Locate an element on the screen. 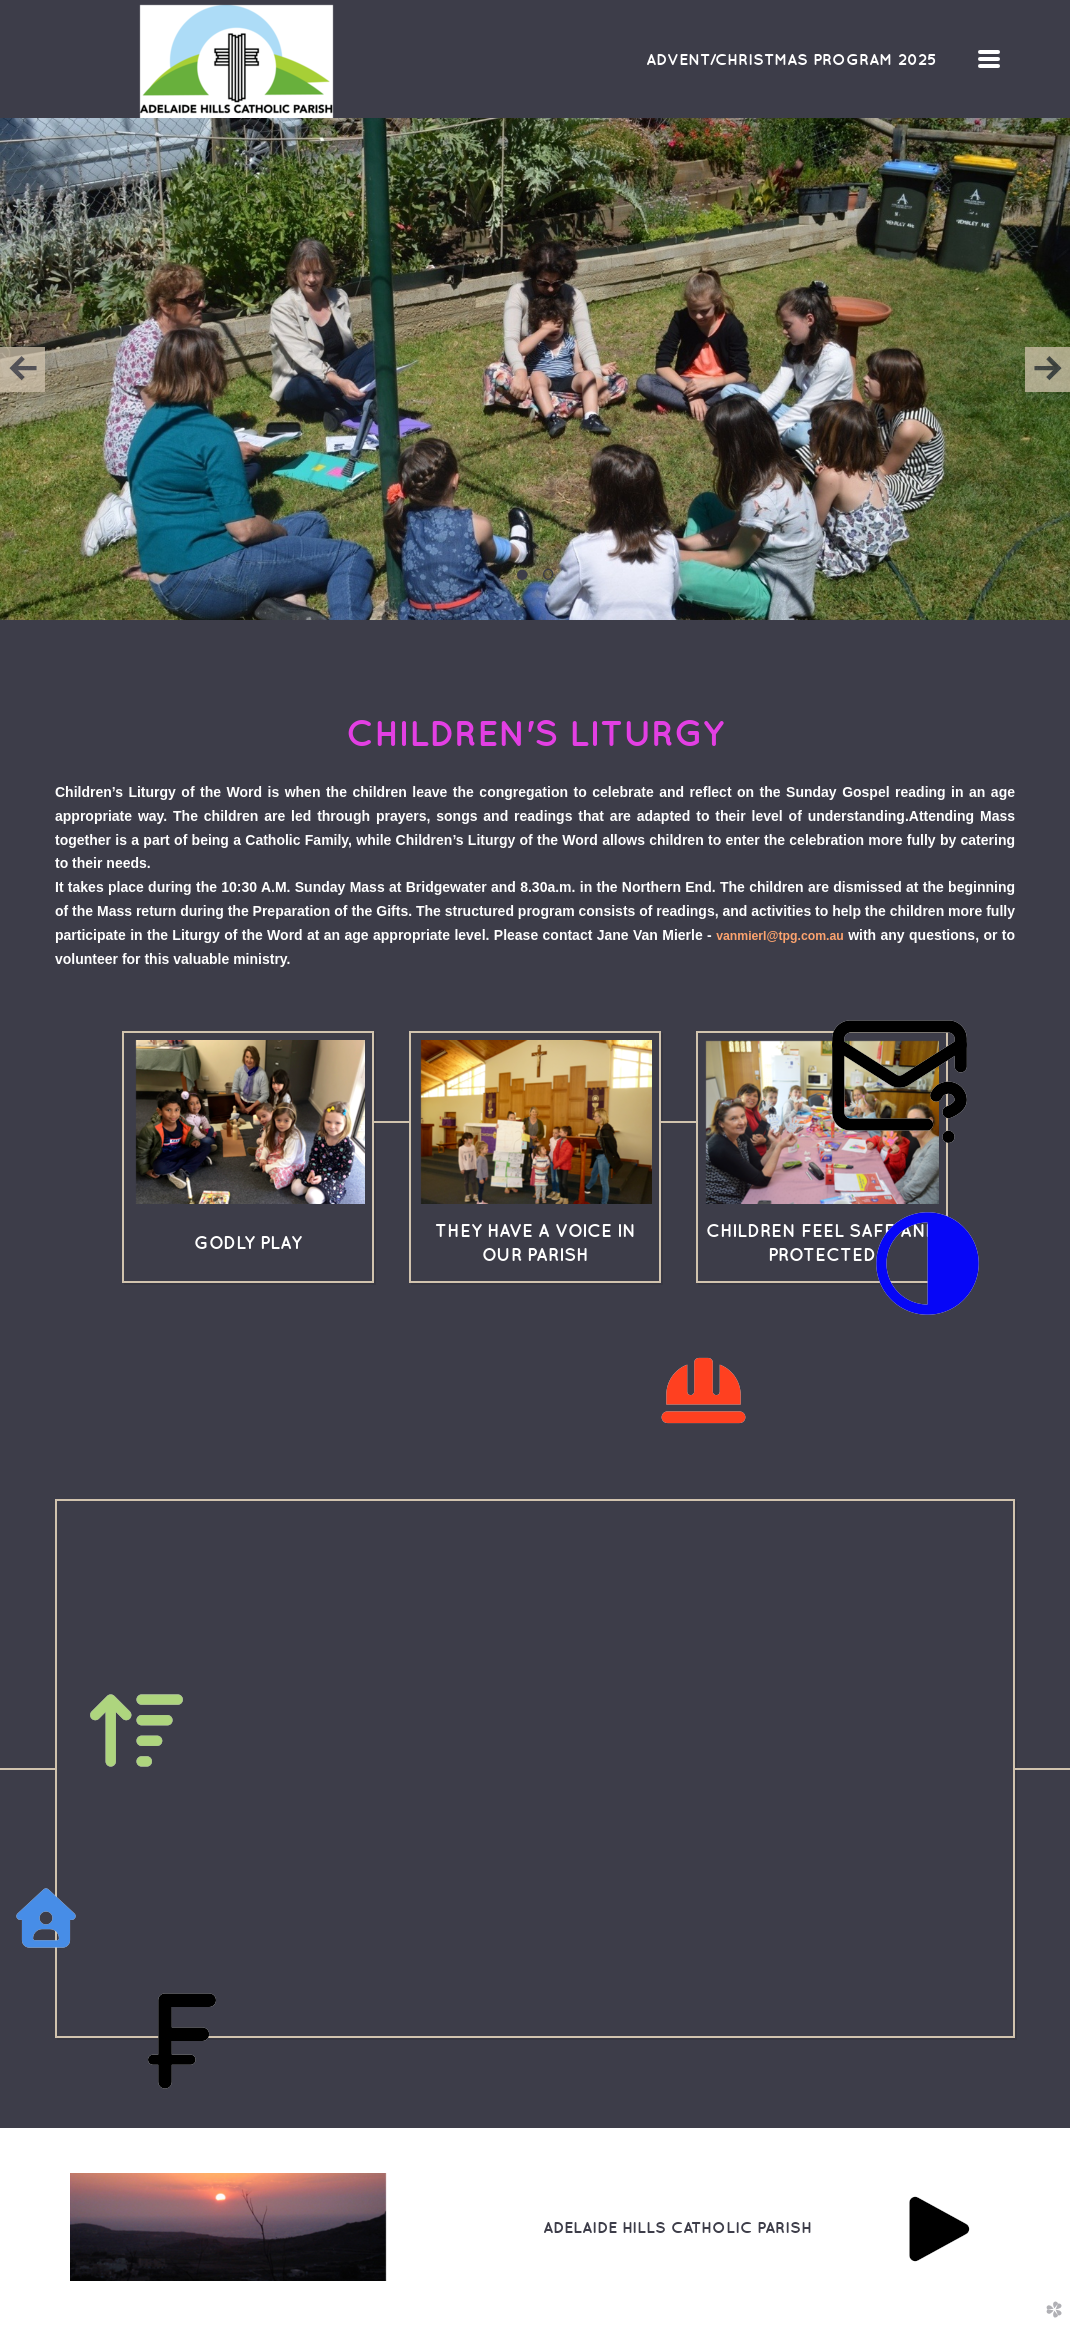 This screenshot has width=1070, height=2326. view your home profile is located at coordinates (46, 1918).